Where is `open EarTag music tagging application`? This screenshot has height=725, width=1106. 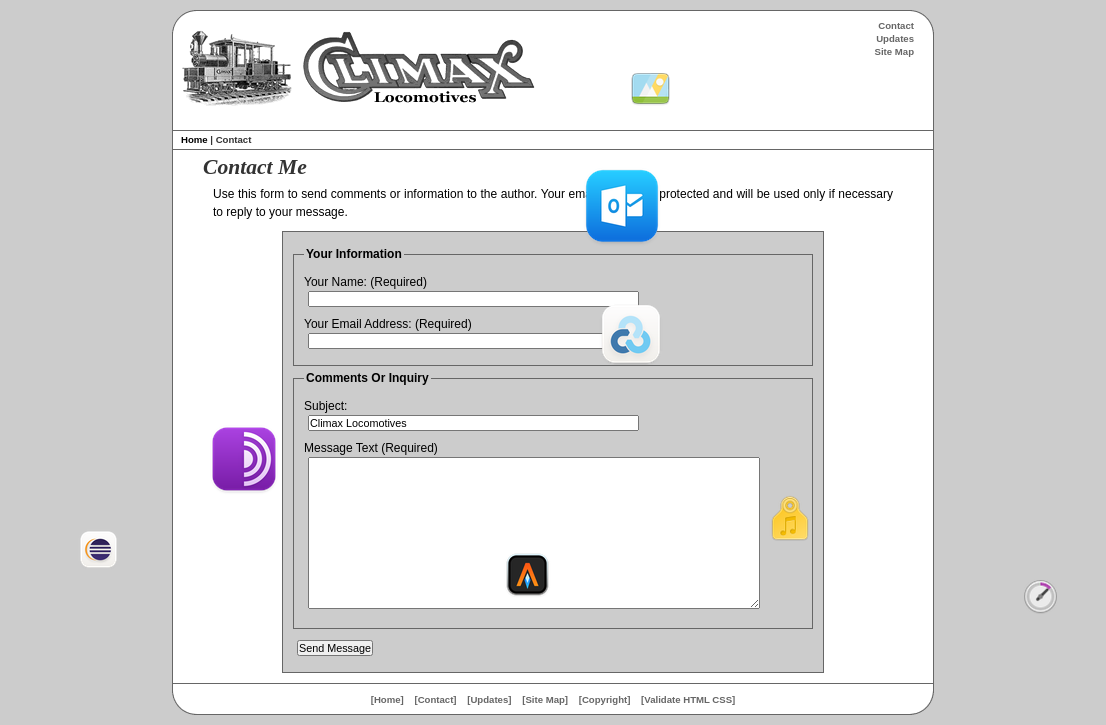
open EarTag music tagging application is located at coordinates (790, 518).